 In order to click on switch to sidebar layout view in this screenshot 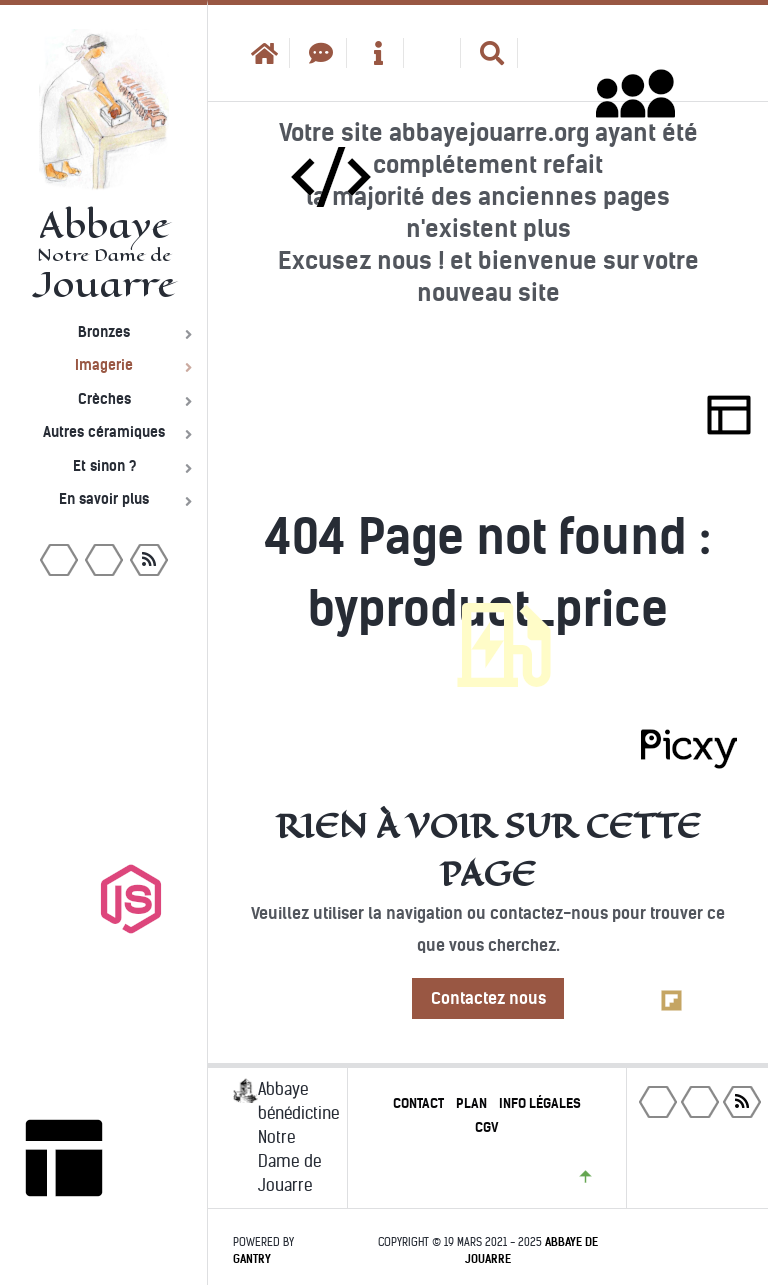, I will do `click(729, 415)`.